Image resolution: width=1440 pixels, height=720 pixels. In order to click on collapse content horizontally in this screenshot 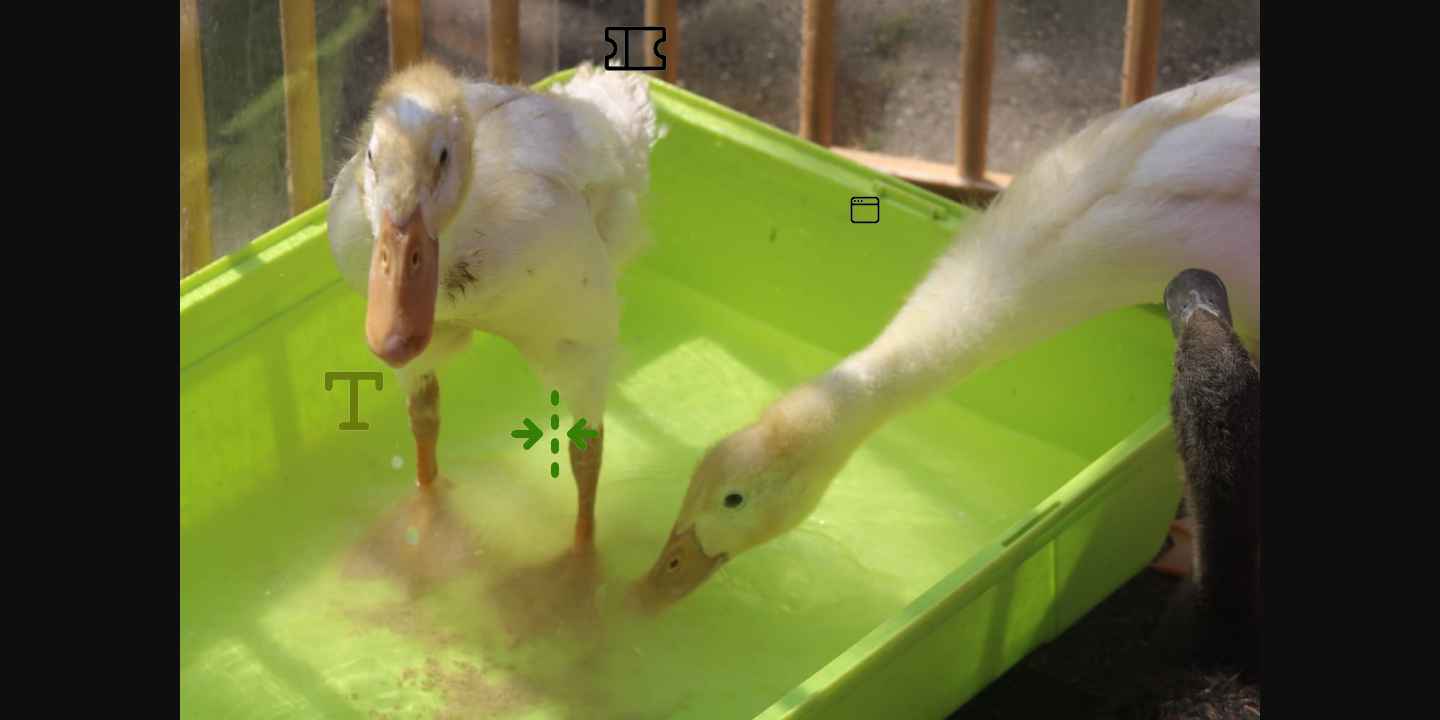, I will do `click(555, 434)`.